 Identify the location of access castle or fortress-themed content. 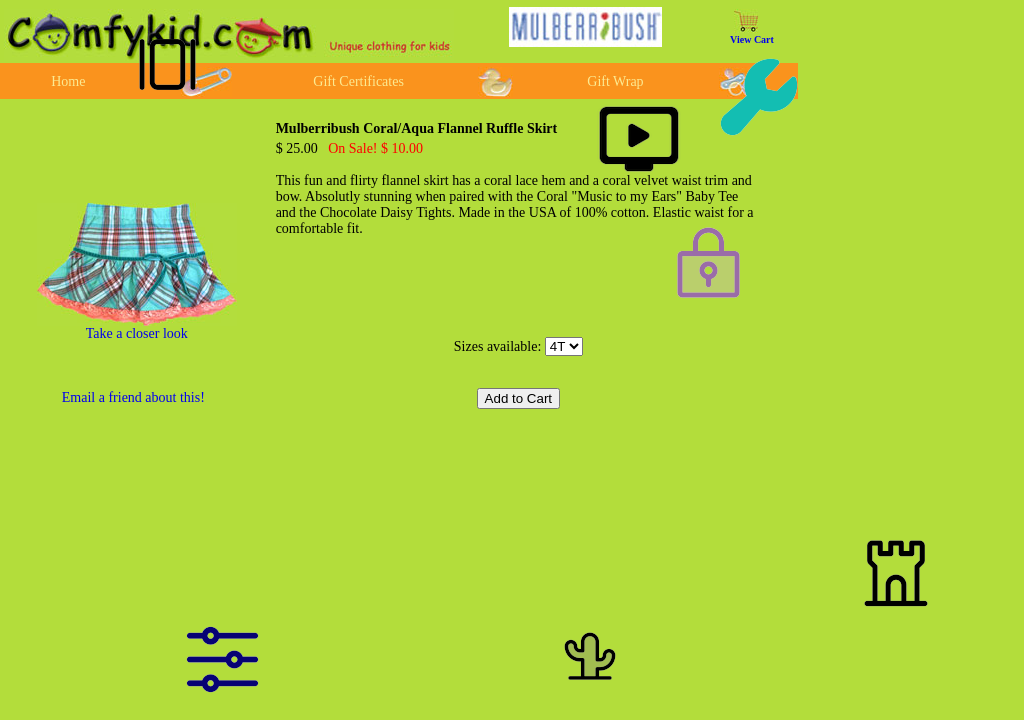
(896, 572).